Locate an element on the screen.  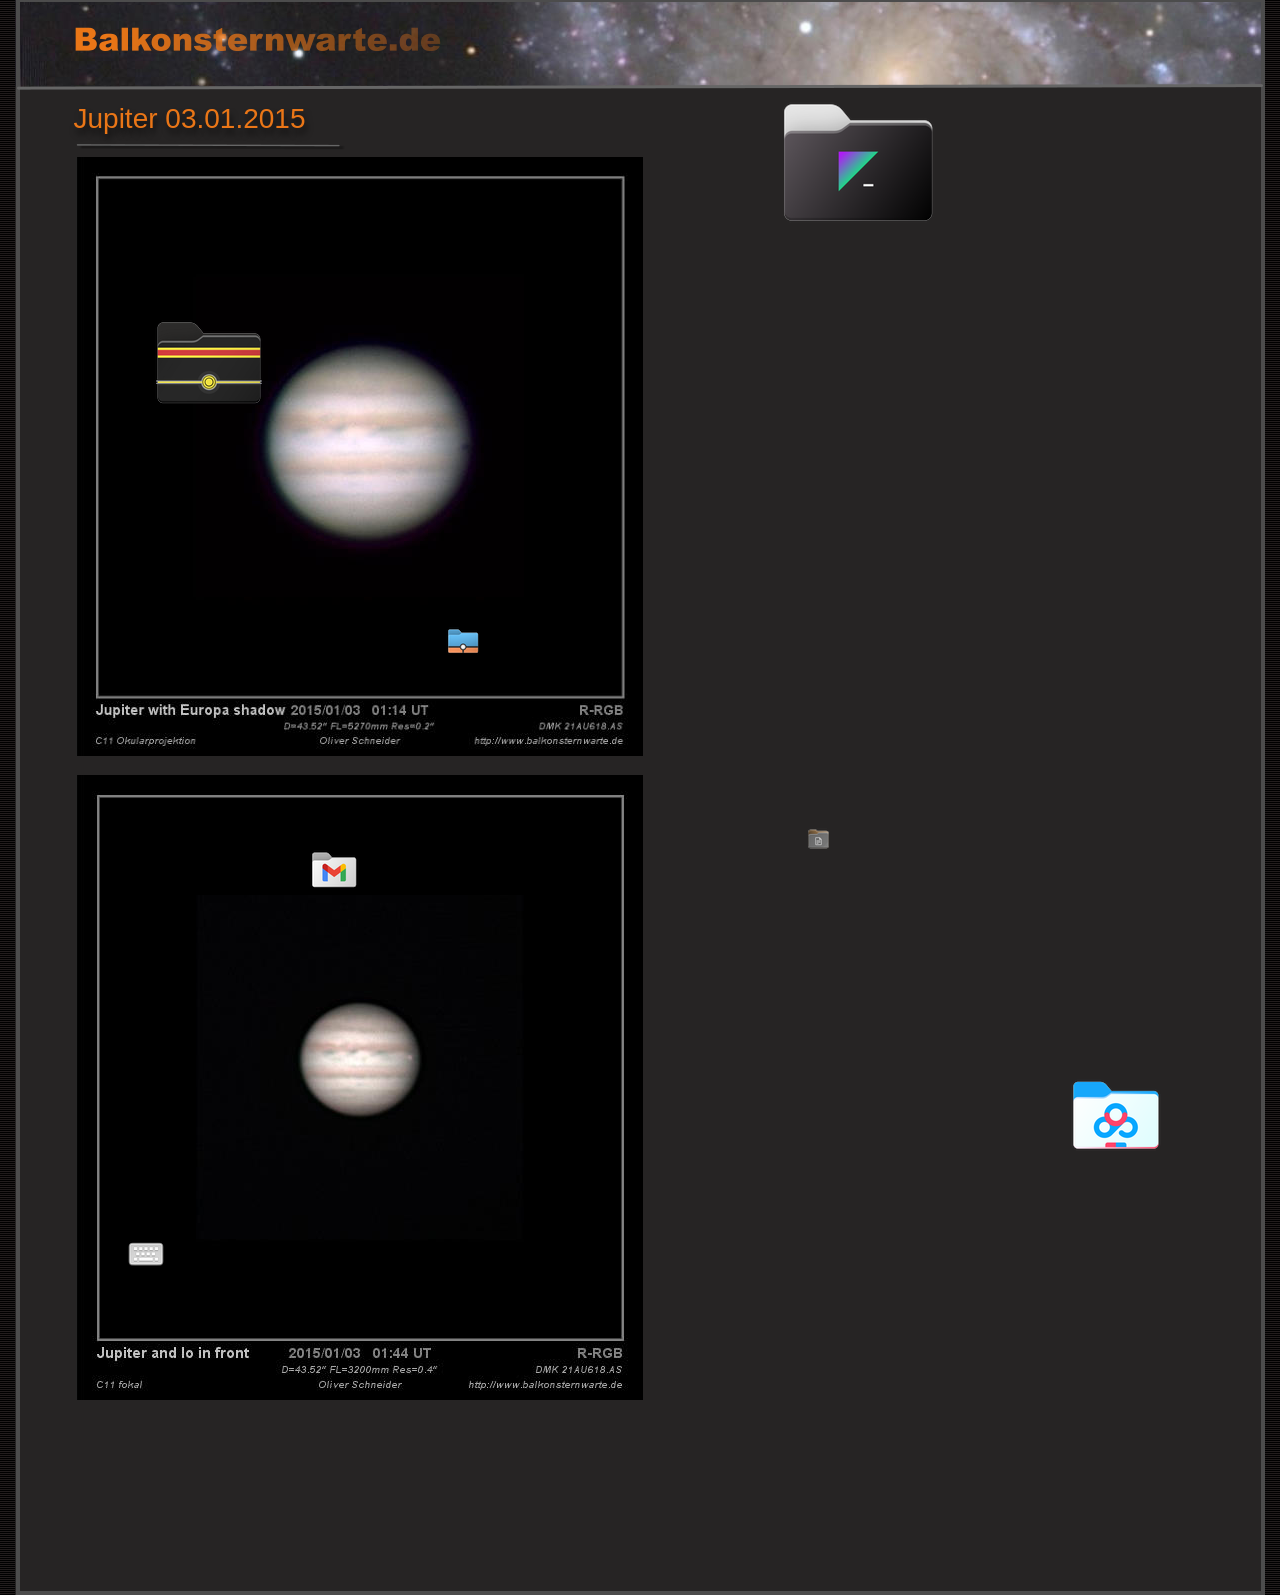
open Baidu Netdisk cloud storage folder is located at coordinates (1115, 1117).